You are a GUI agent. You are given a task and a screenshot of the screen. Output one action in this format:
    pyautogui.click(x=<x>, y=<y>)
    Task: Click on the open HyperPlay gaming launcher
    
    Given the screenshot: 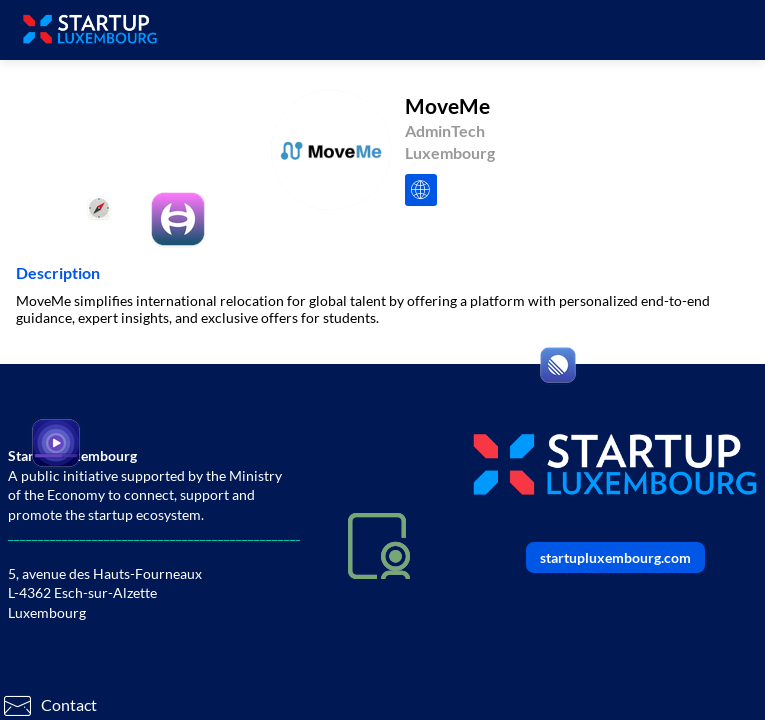 What is the action you would take?
    pyautogui.click(x=178, y=219)
    